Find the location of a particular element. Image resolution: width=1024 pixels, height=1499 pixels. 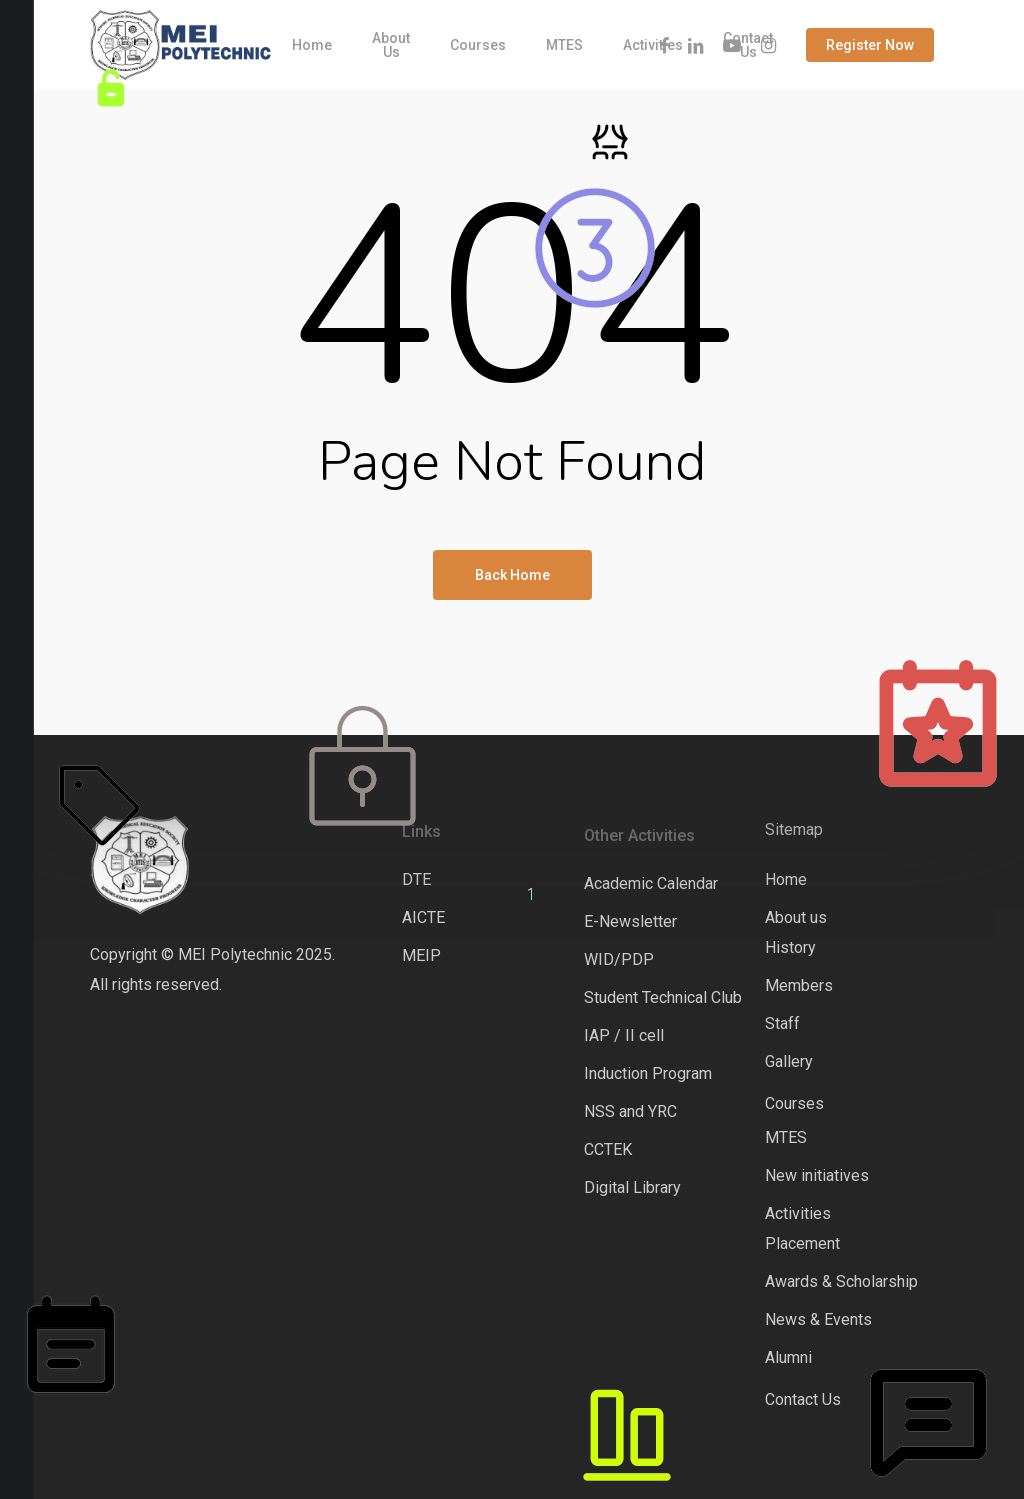

open chat or messaging is located at coordinates (928, 1414).